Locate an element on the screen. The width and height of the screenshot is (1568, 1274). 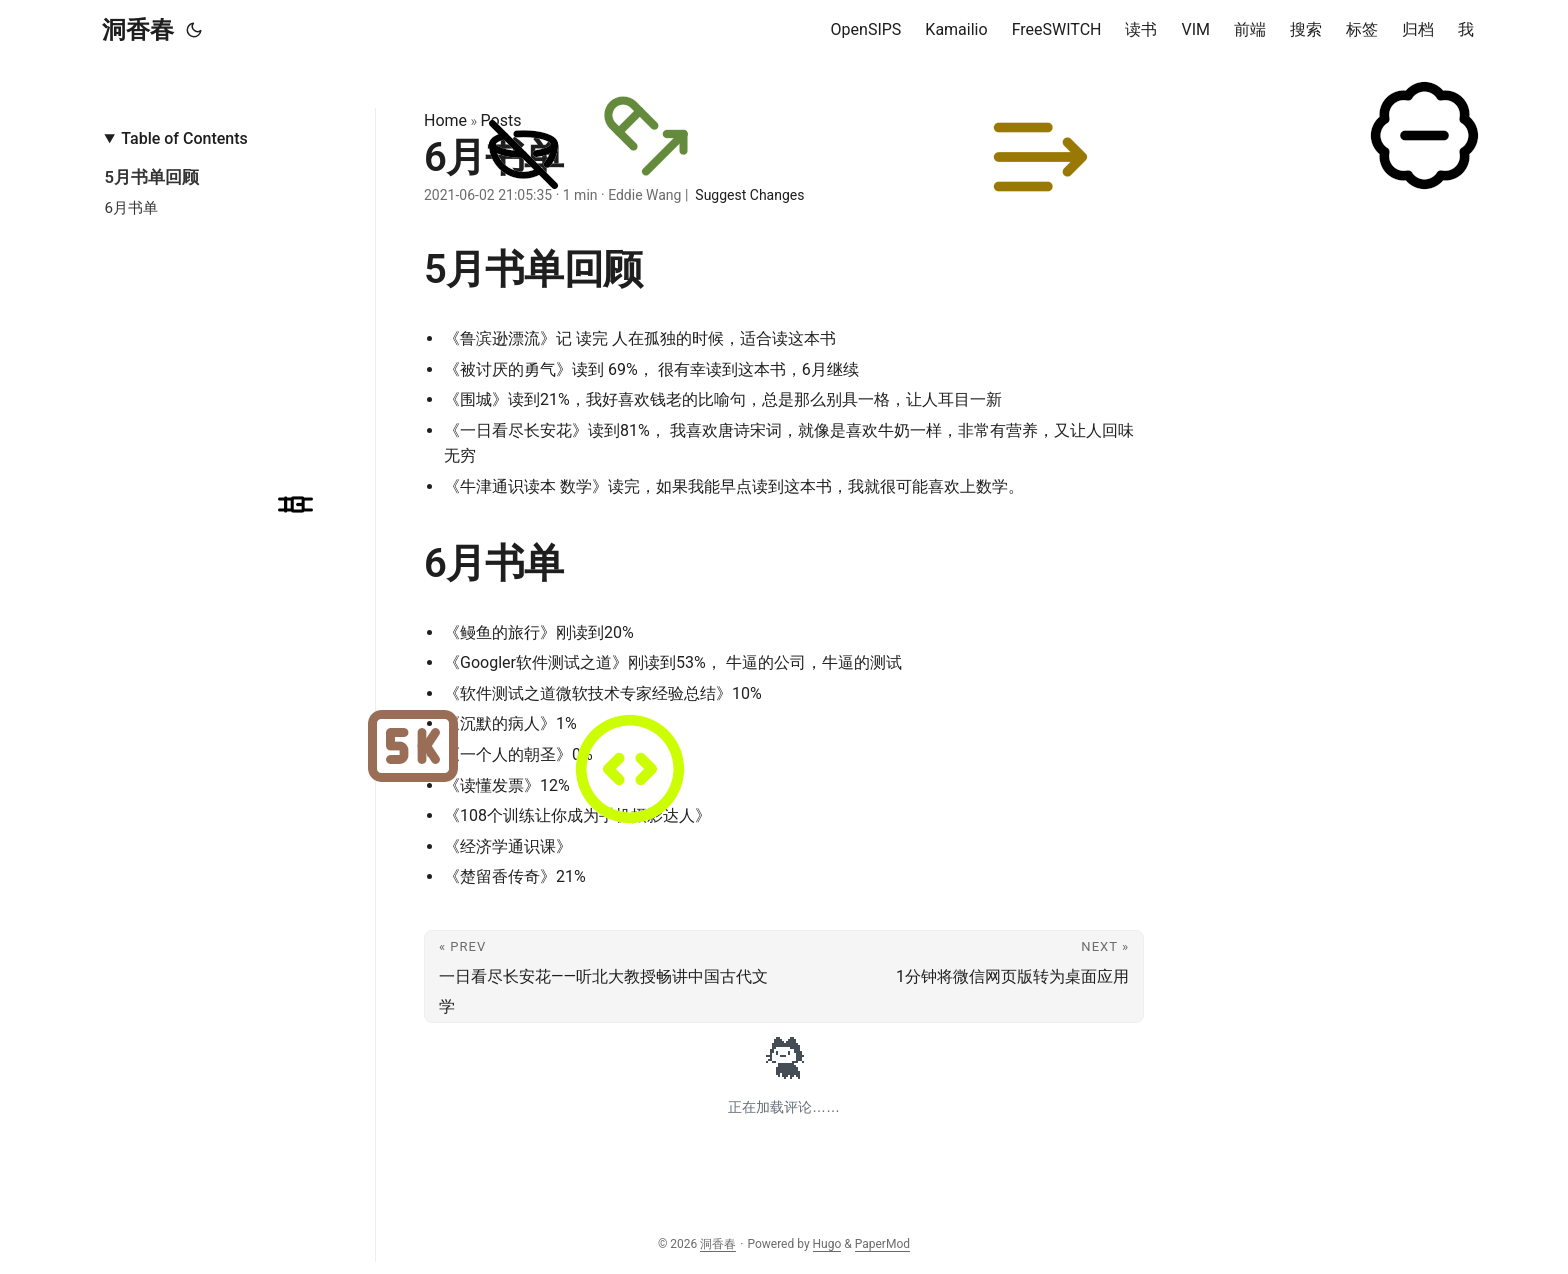
indicates 5k video or image resolution is located at coordinates (413, 746).